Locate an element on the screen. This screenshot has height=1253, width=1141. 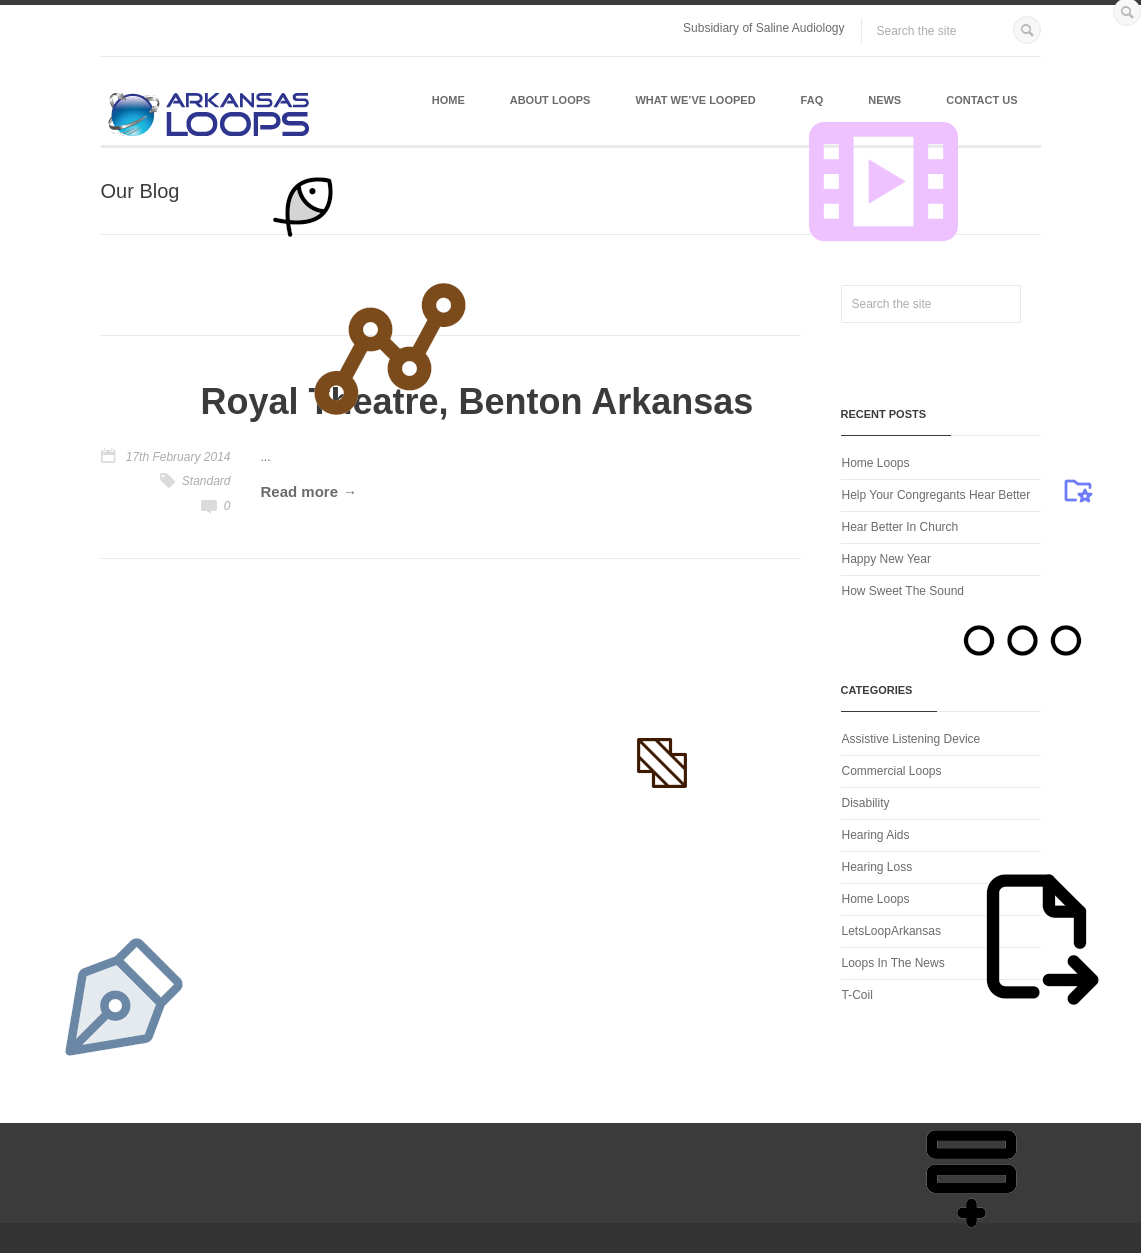
view connected data points or nodes is located at coordinates (390, 349).